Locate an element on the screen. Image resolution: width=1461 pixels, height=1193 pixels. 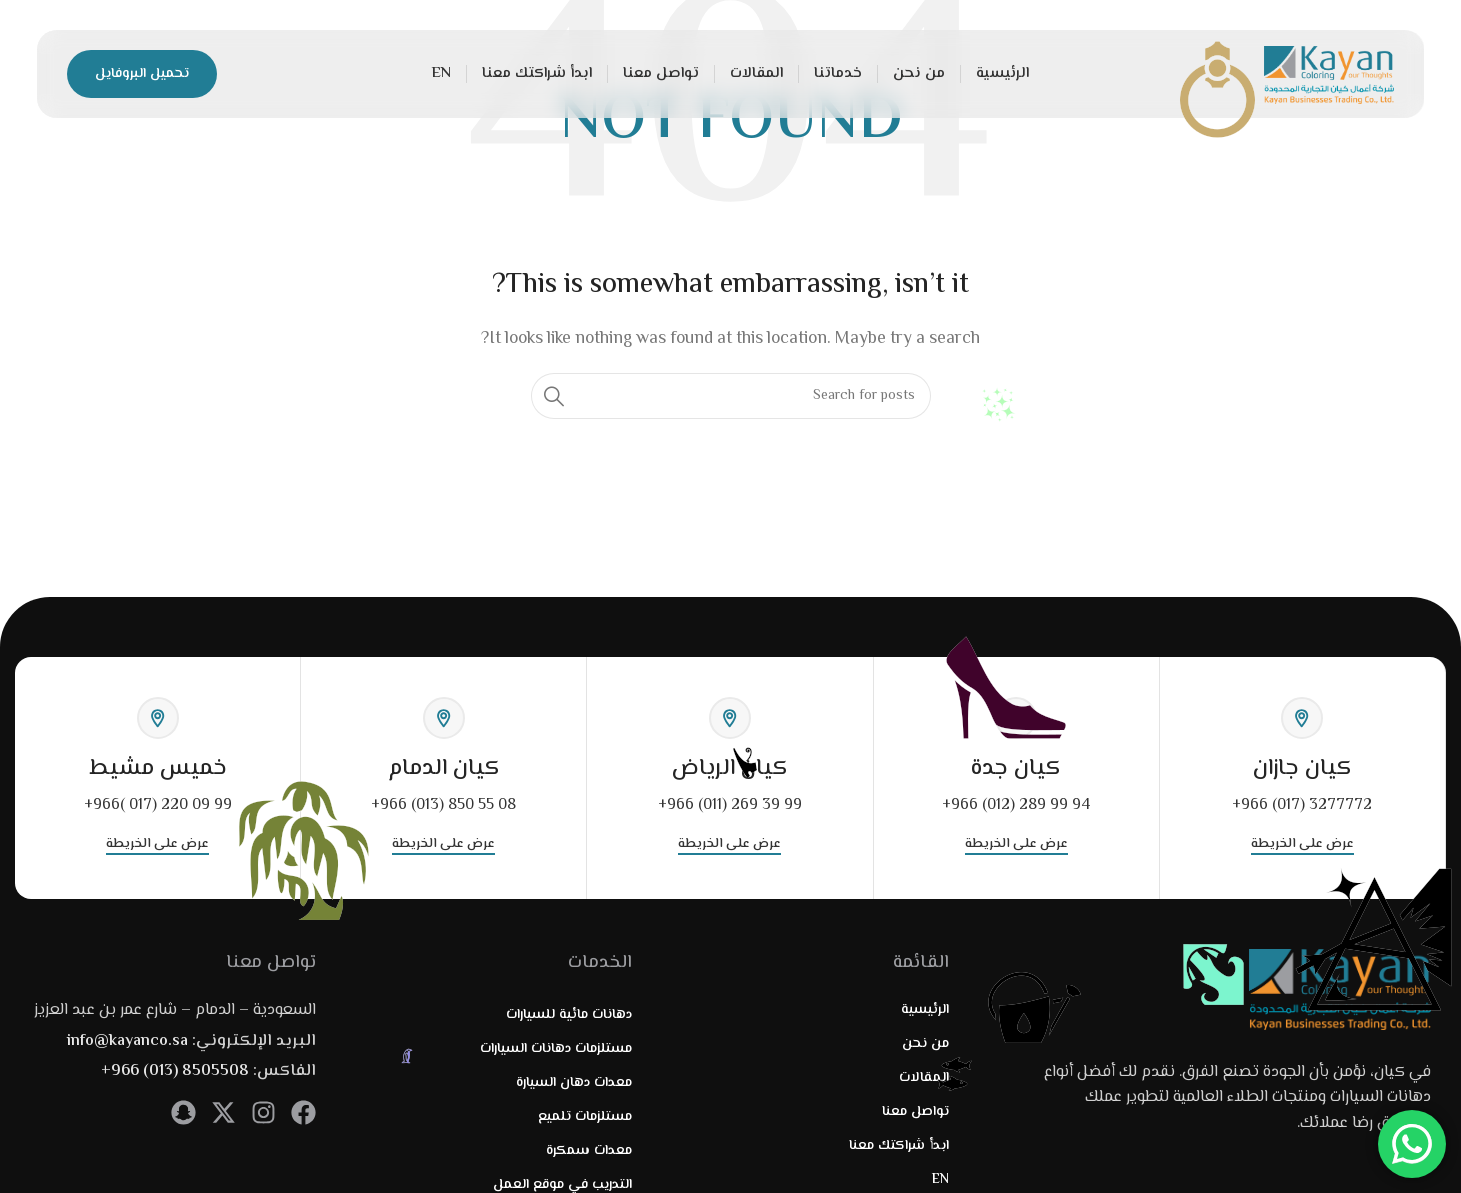
browse women's footwear category is located at coordinates (1006, 687).